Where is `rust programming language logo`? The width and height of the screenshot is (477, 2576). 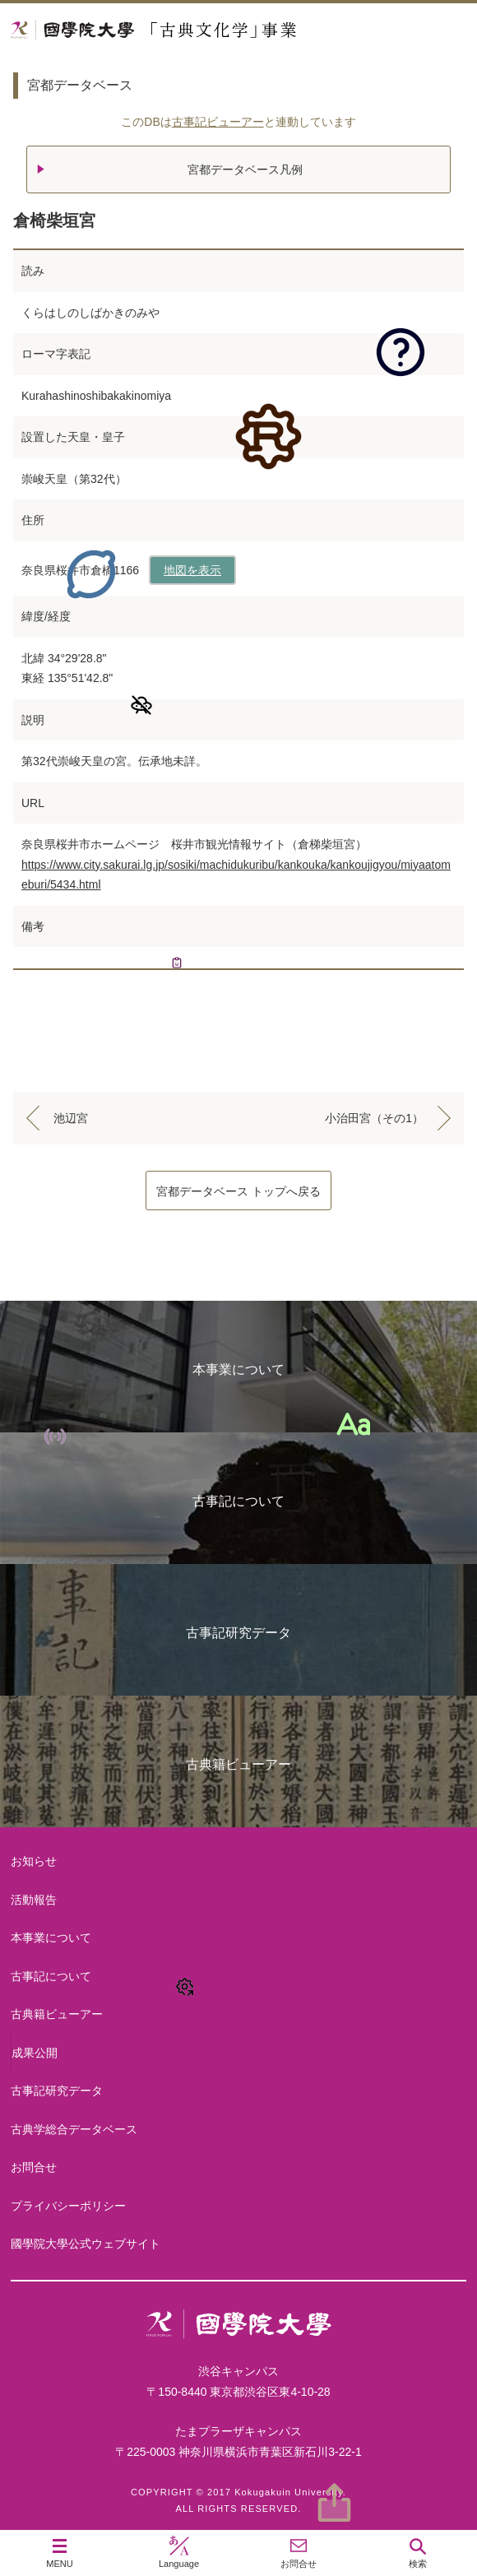
rust programming language logo is located at coordinates (268, 436).